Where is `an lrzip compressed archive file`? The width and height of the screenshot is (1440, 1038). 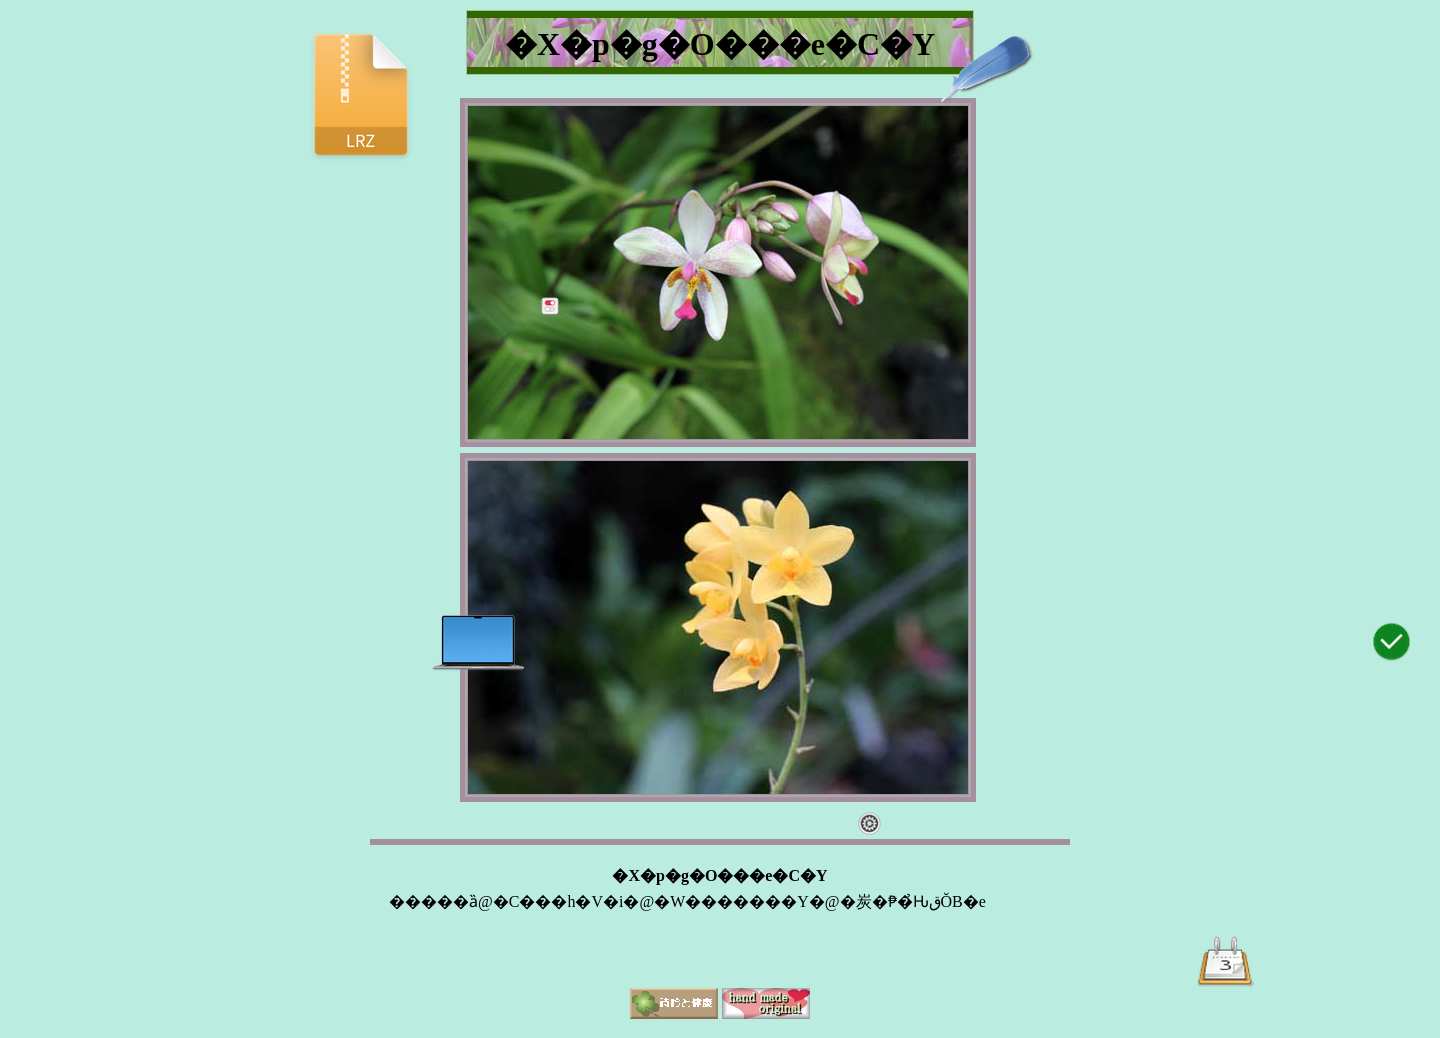 an lrzip compressed archive file is located at coordinates (361, 97).